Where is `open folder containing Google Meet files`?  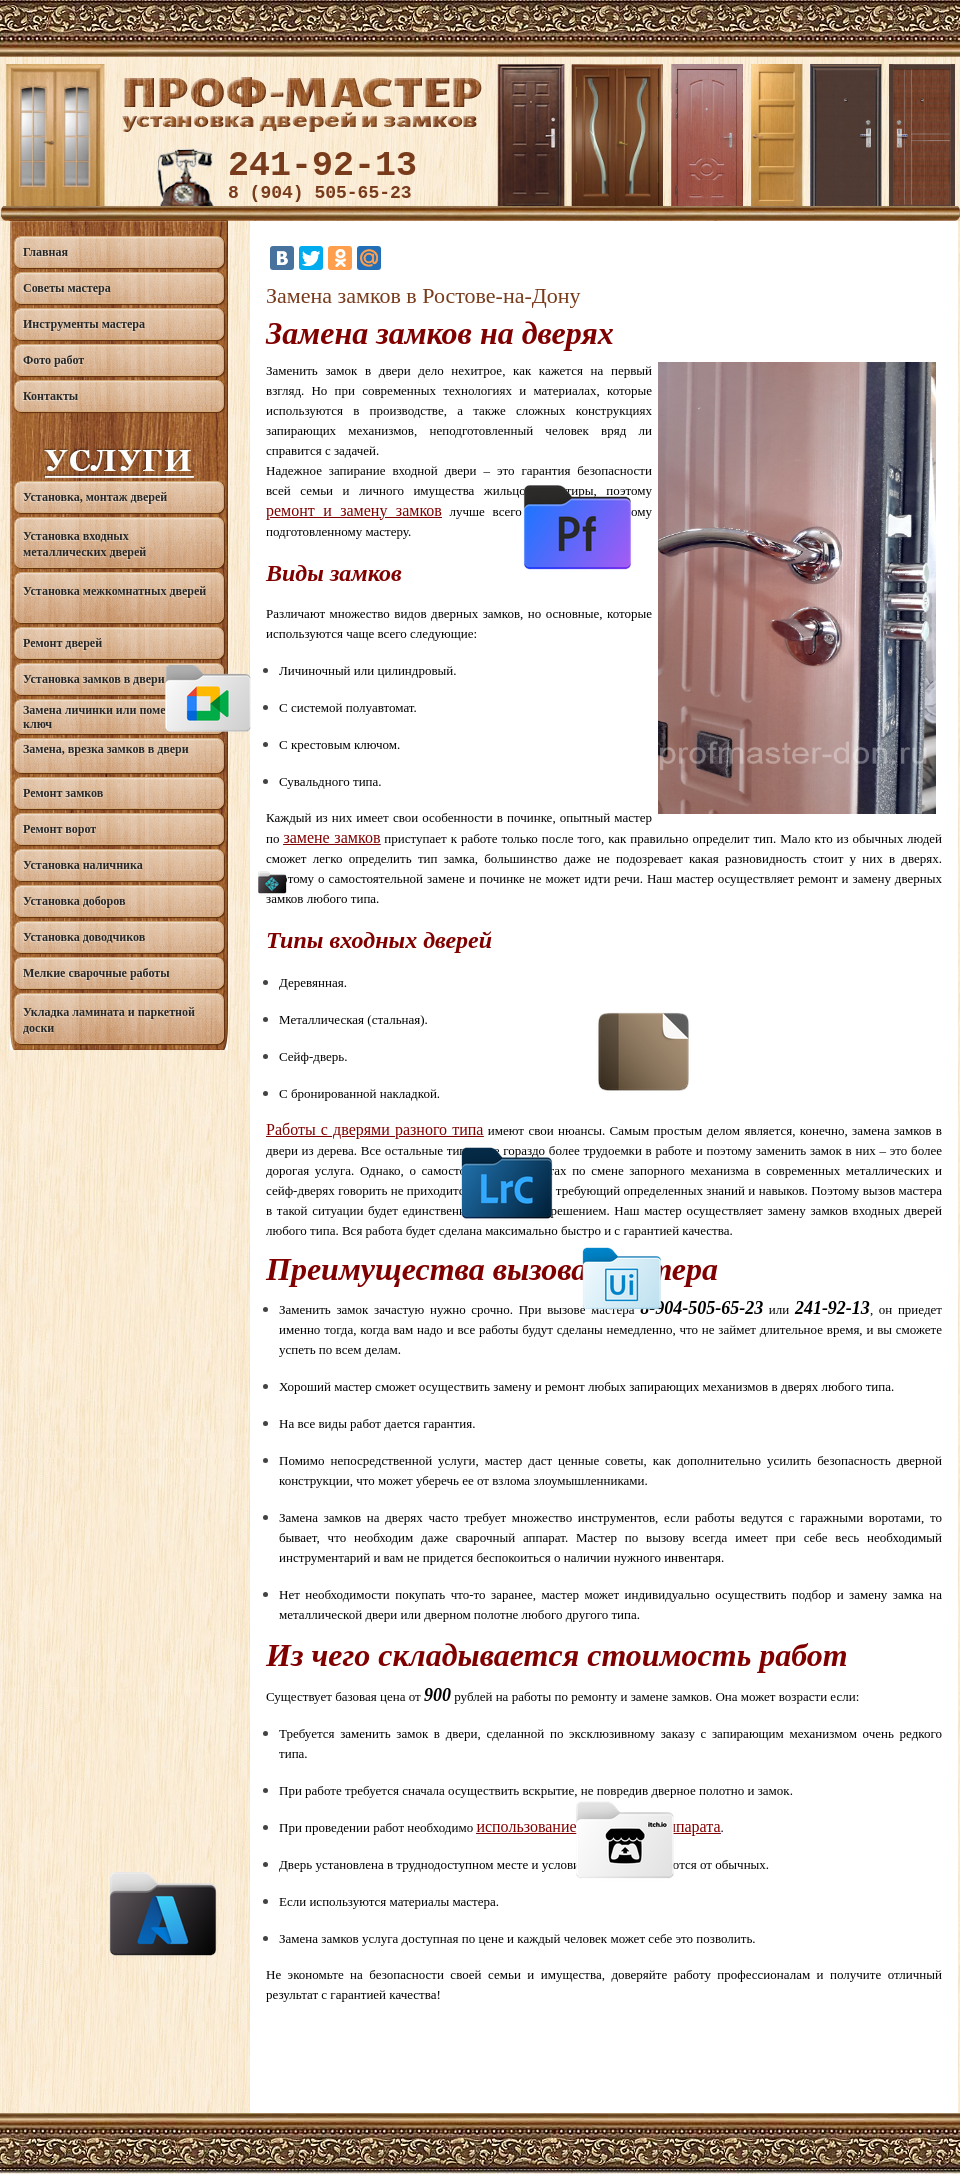 open folder containing Google Meet files is located at coordinates (207, 700).